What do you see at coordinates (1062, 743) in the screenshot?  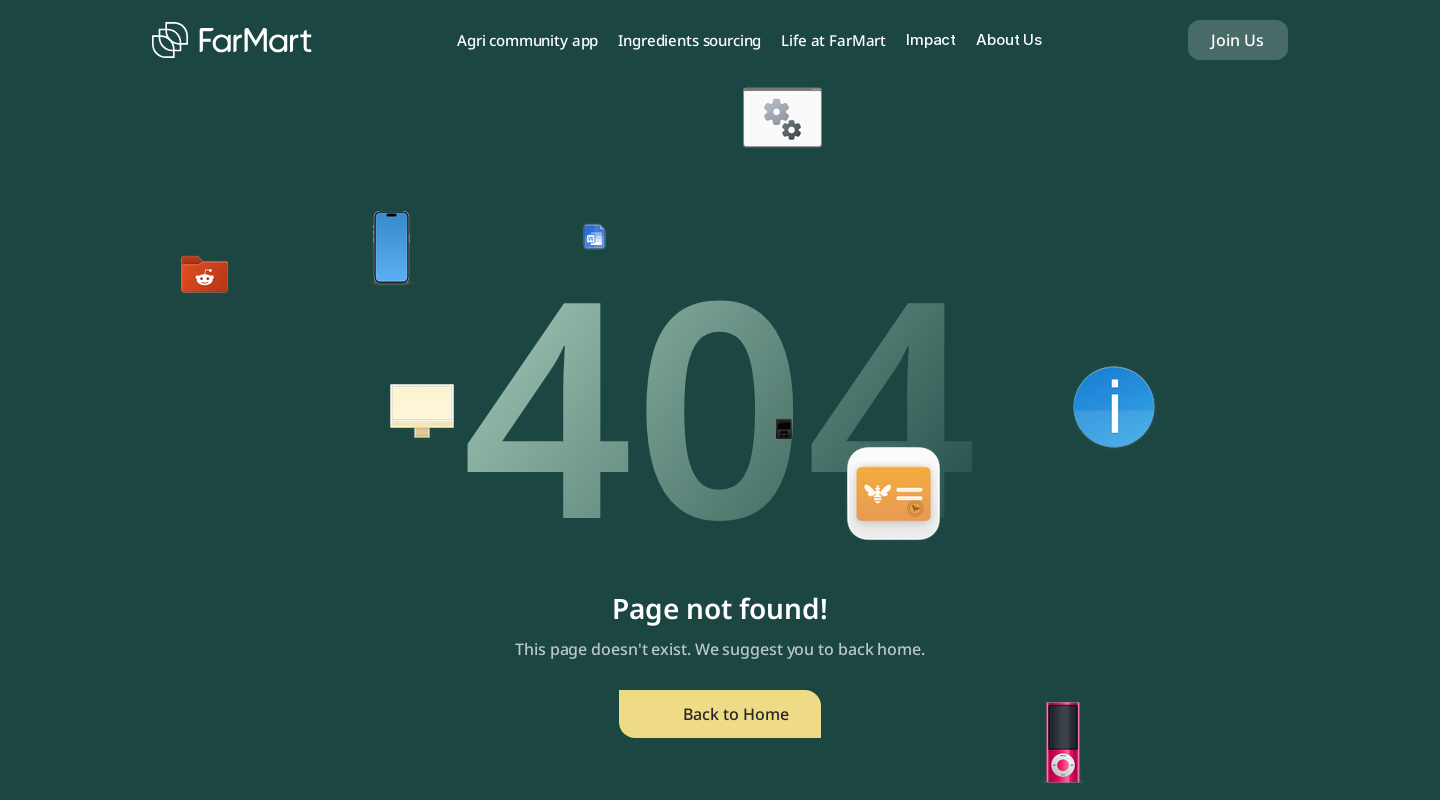 I see `connect or sync a pink iPod nano device` at bounding box center [1062, 743].